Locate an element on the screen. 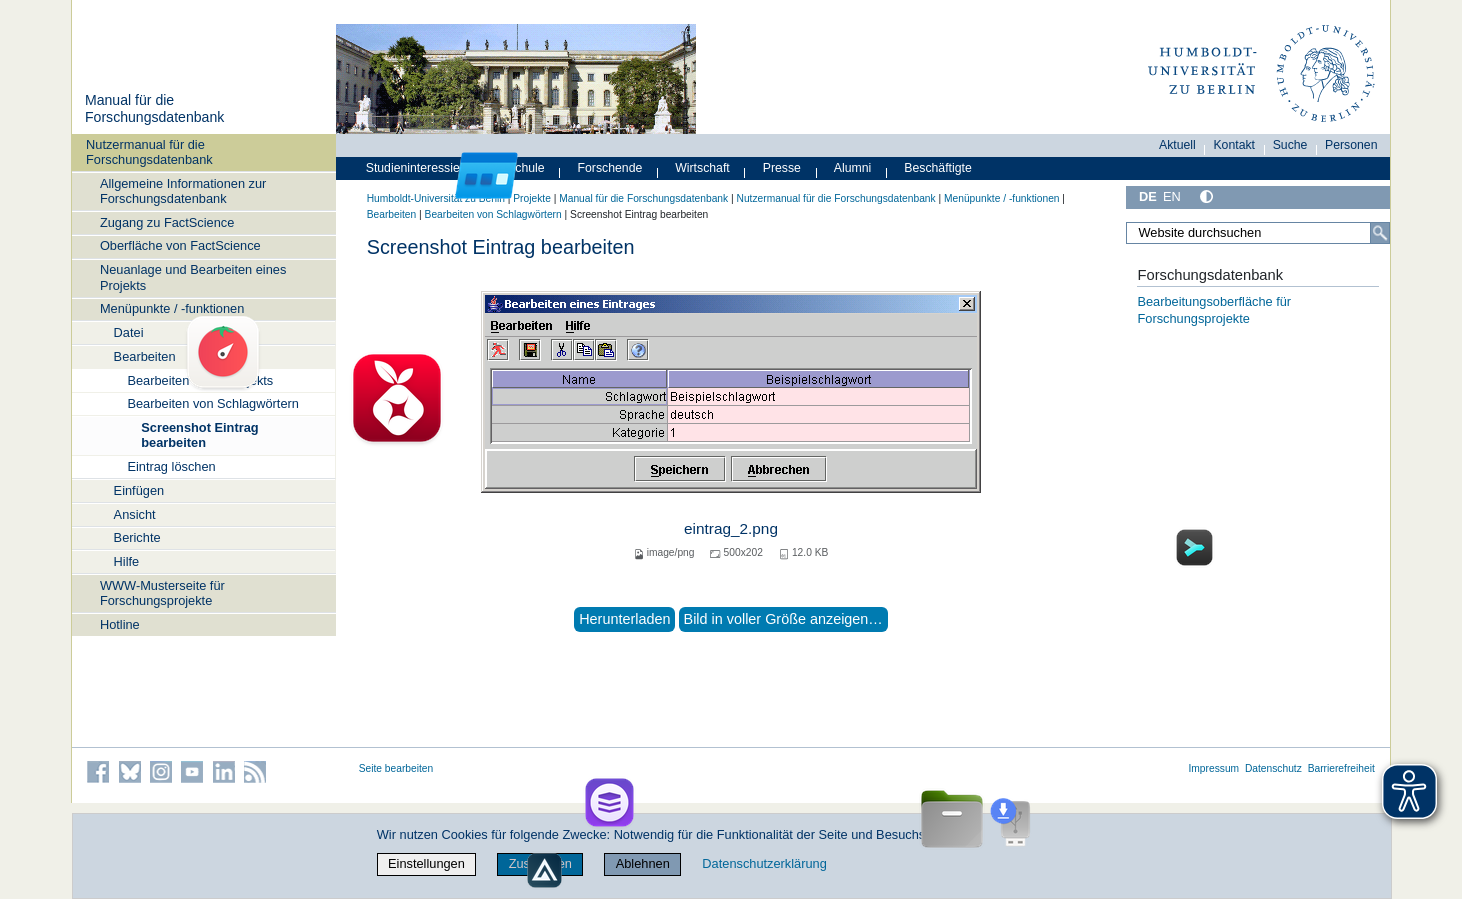  open the autograph app is located at coordinates (544, 870).